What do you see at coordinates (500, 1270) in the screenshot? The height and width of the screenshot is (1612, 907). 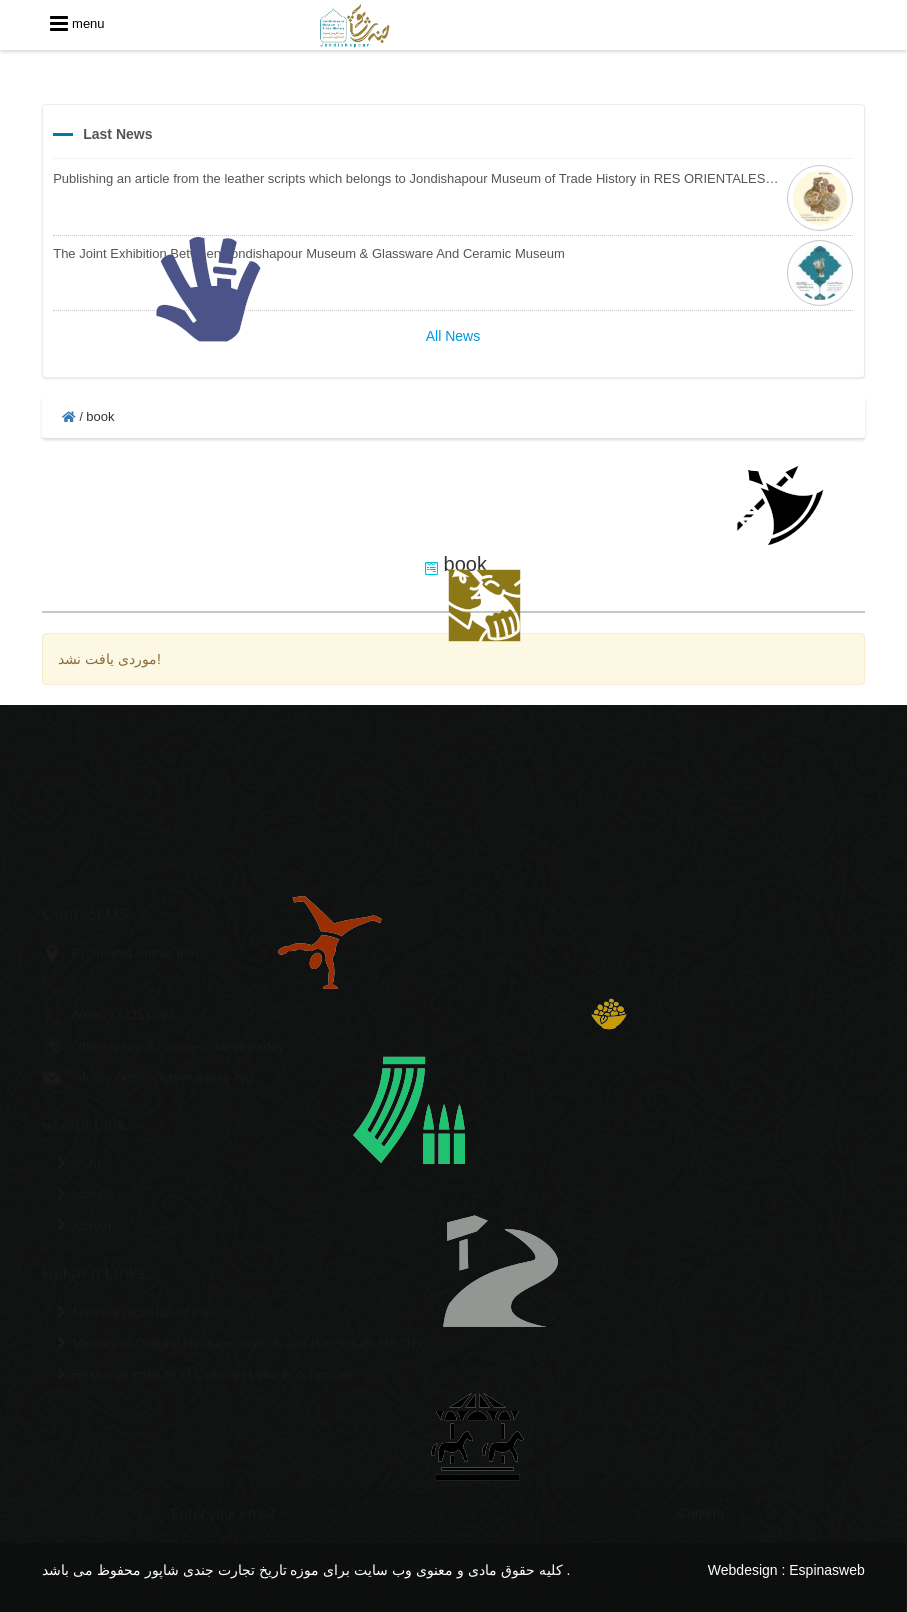 I see `view hiking or walking trail routes` at bounding box center [500, 1270].